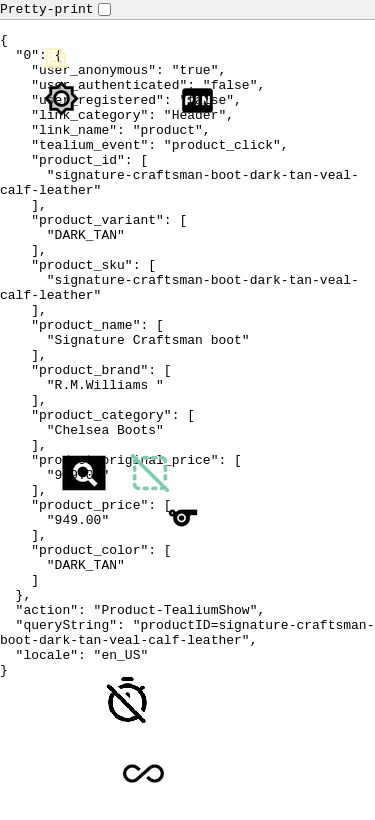  What do you see at coordinates (197, 100) in the screenshot?
I see `indicates PIN authentication required` at bounding box center [197, 100].